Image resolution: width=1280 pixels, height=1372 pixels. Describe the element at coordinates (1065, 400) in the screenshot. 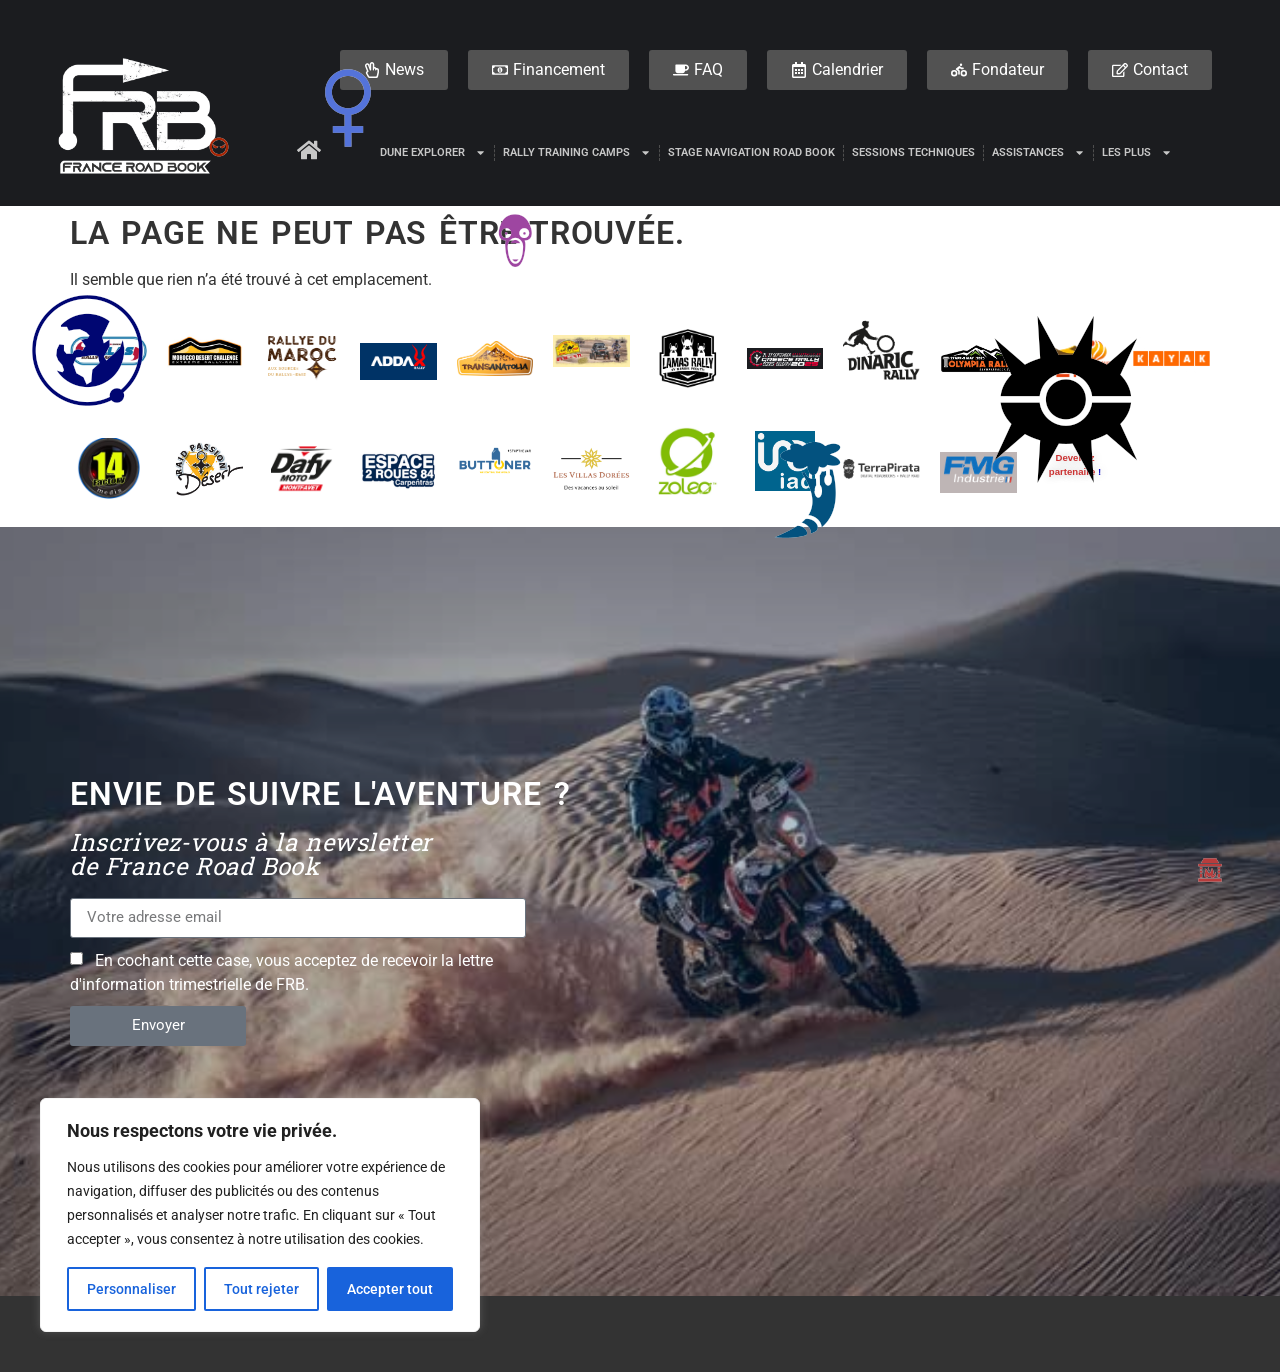

I see `select spiked shell item or armor in game inventory` at that location.